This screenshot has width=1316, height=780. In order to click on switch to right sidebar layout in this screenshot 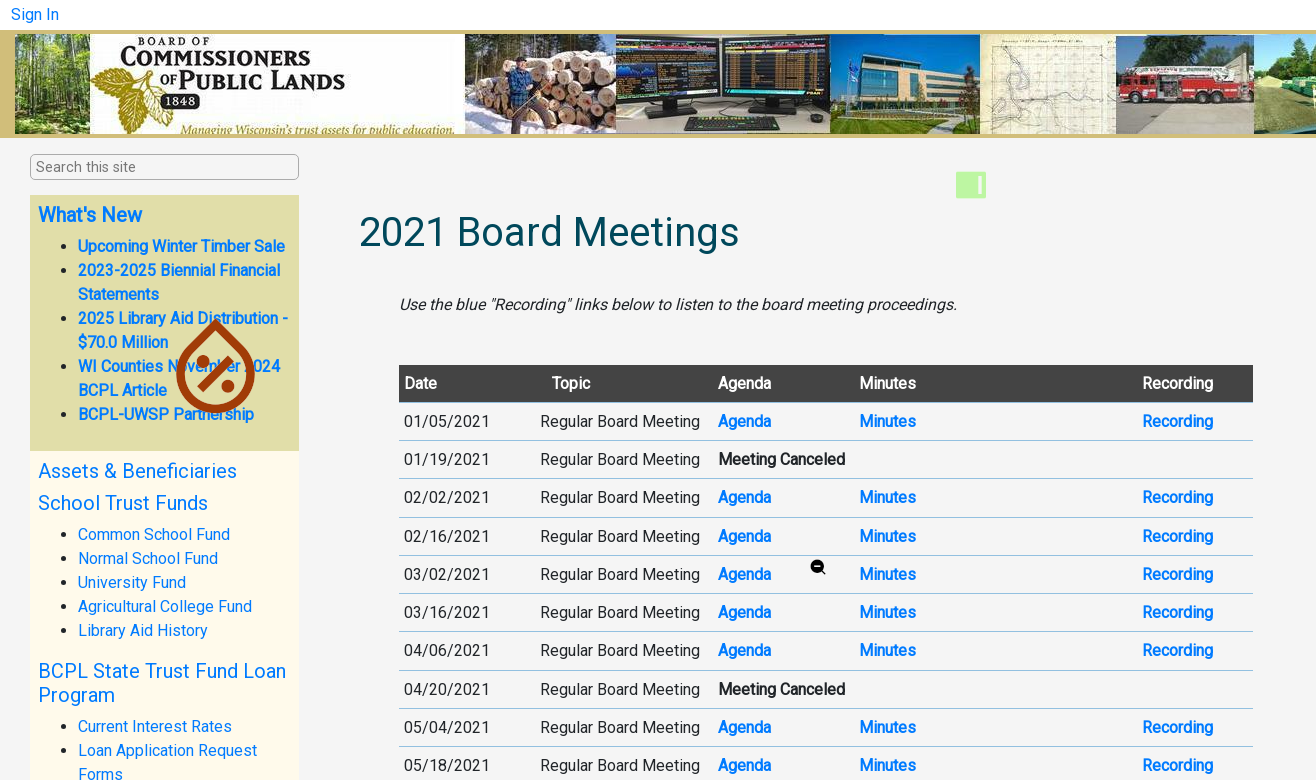, I will do `click(971, 185)`.